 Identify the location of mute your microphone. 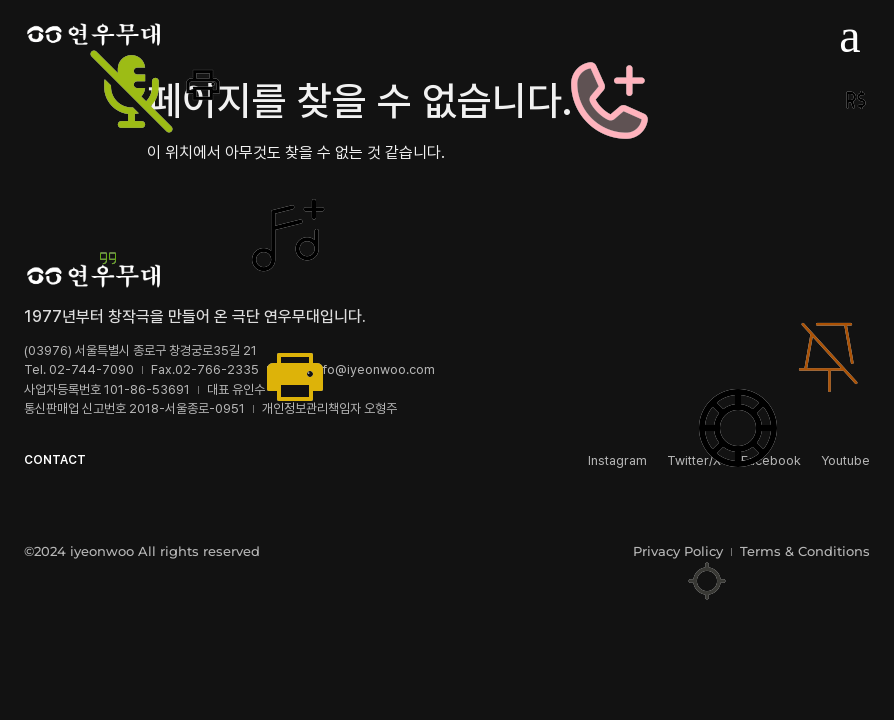
(131, 91).